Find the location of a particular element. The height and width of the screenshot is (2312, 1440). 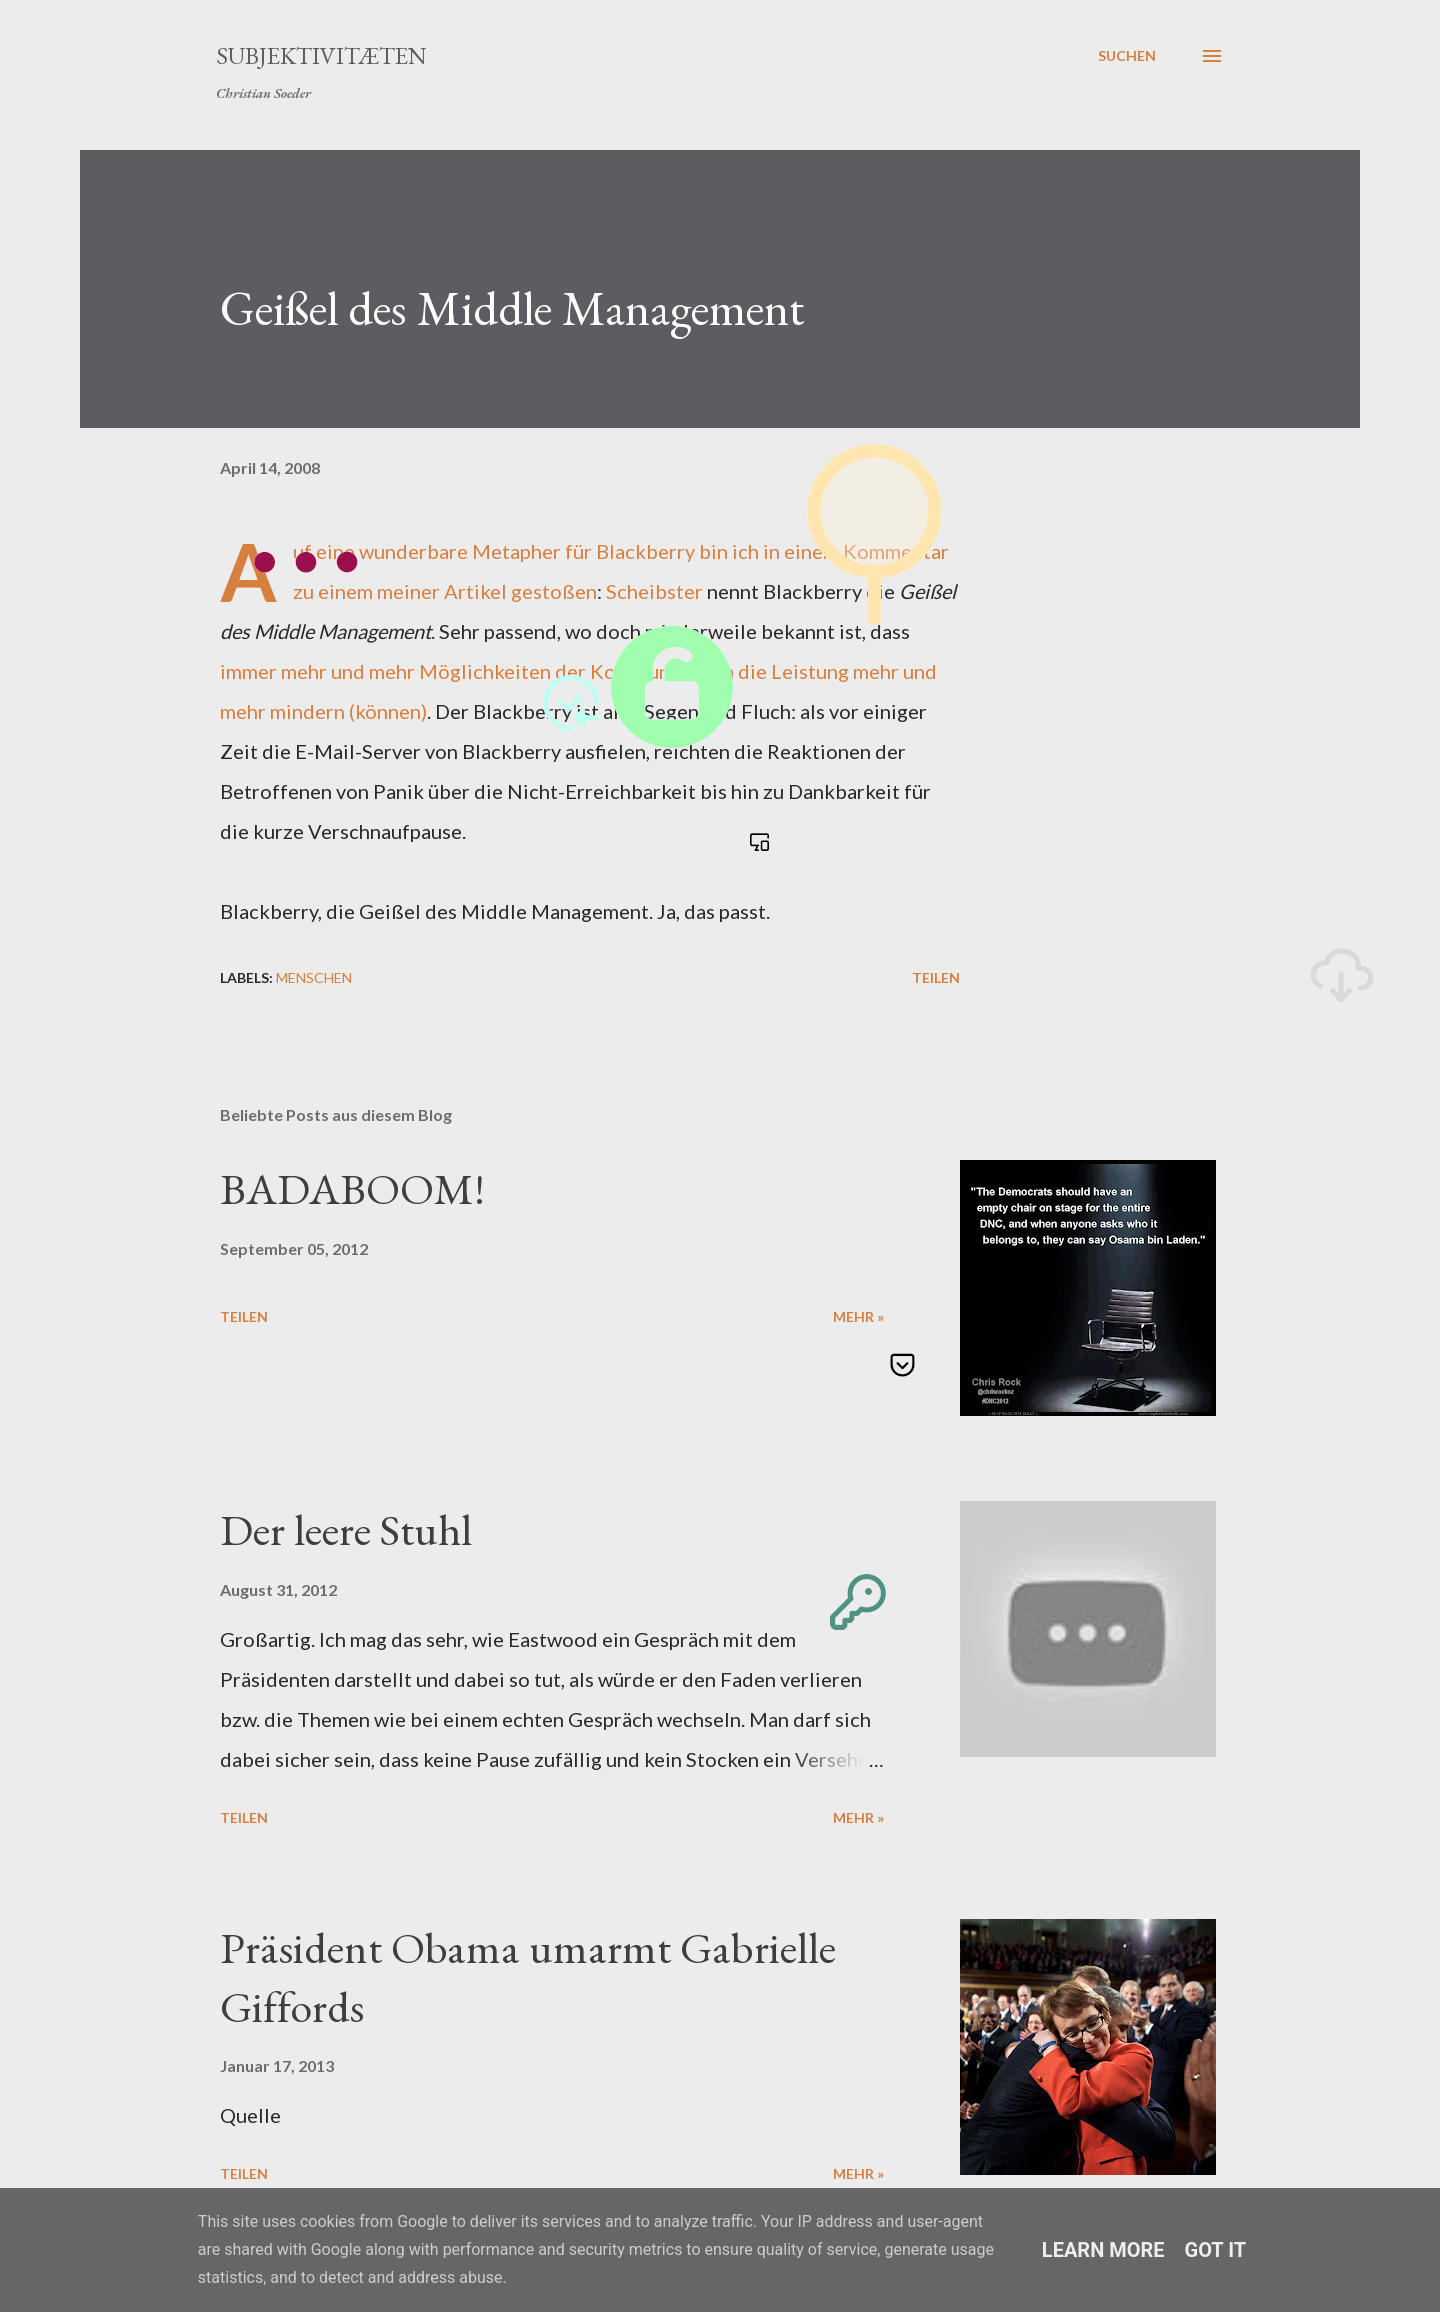

view public feed content is located at coordinates (672, 687).